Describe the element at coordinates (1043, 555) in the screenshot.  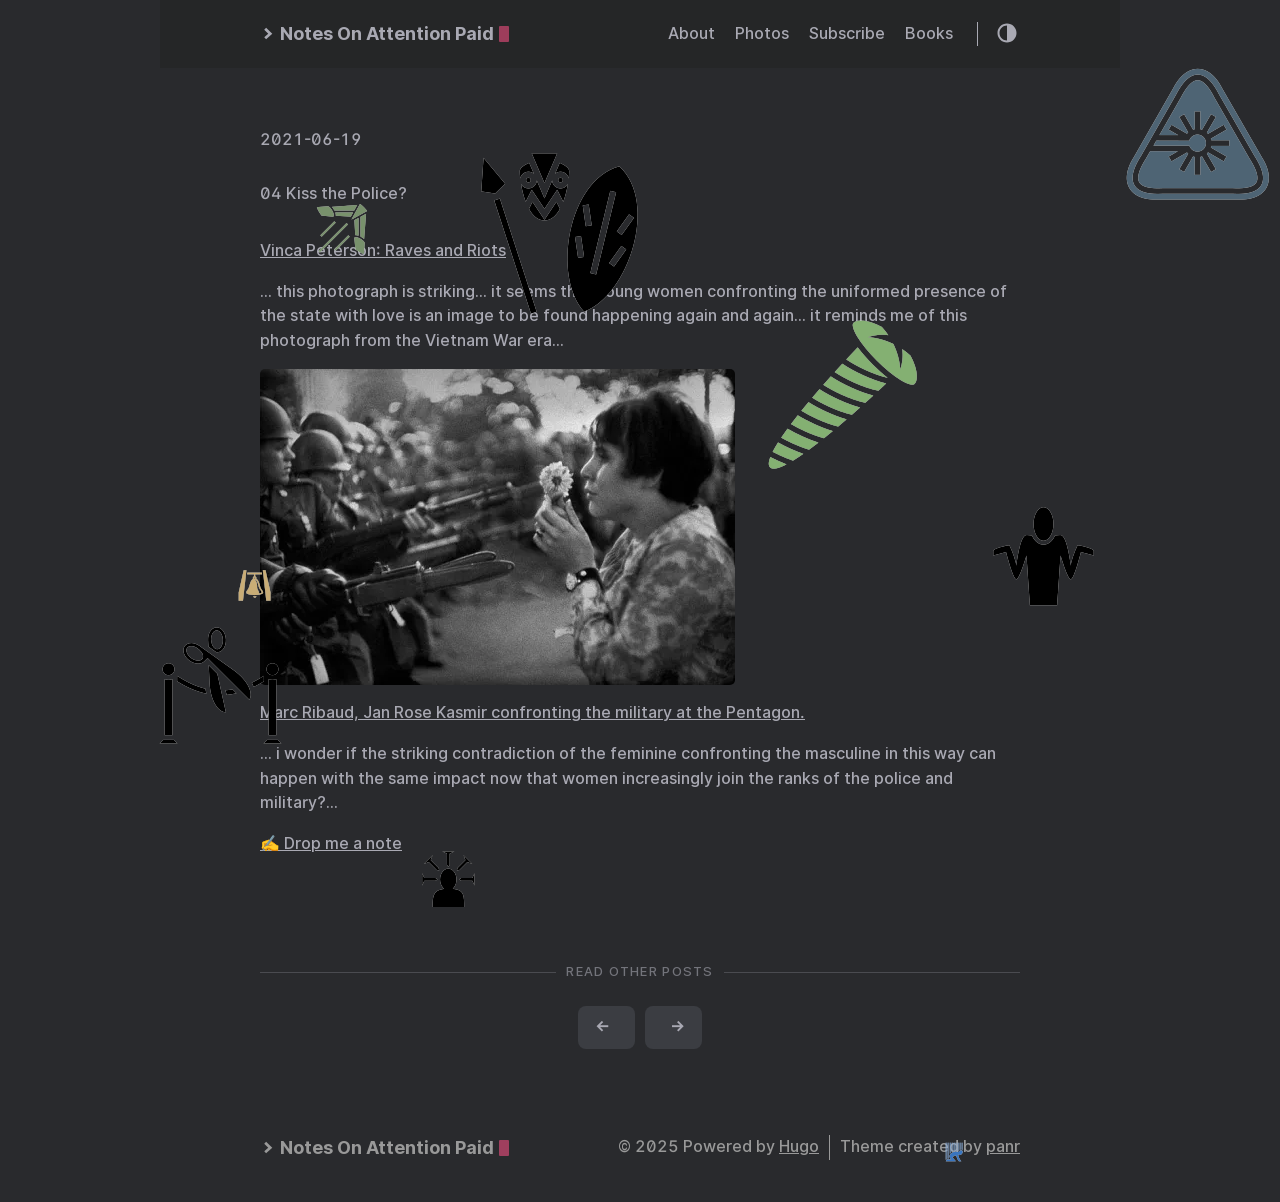
I see `indicates unknown or uncertain status` at that location.